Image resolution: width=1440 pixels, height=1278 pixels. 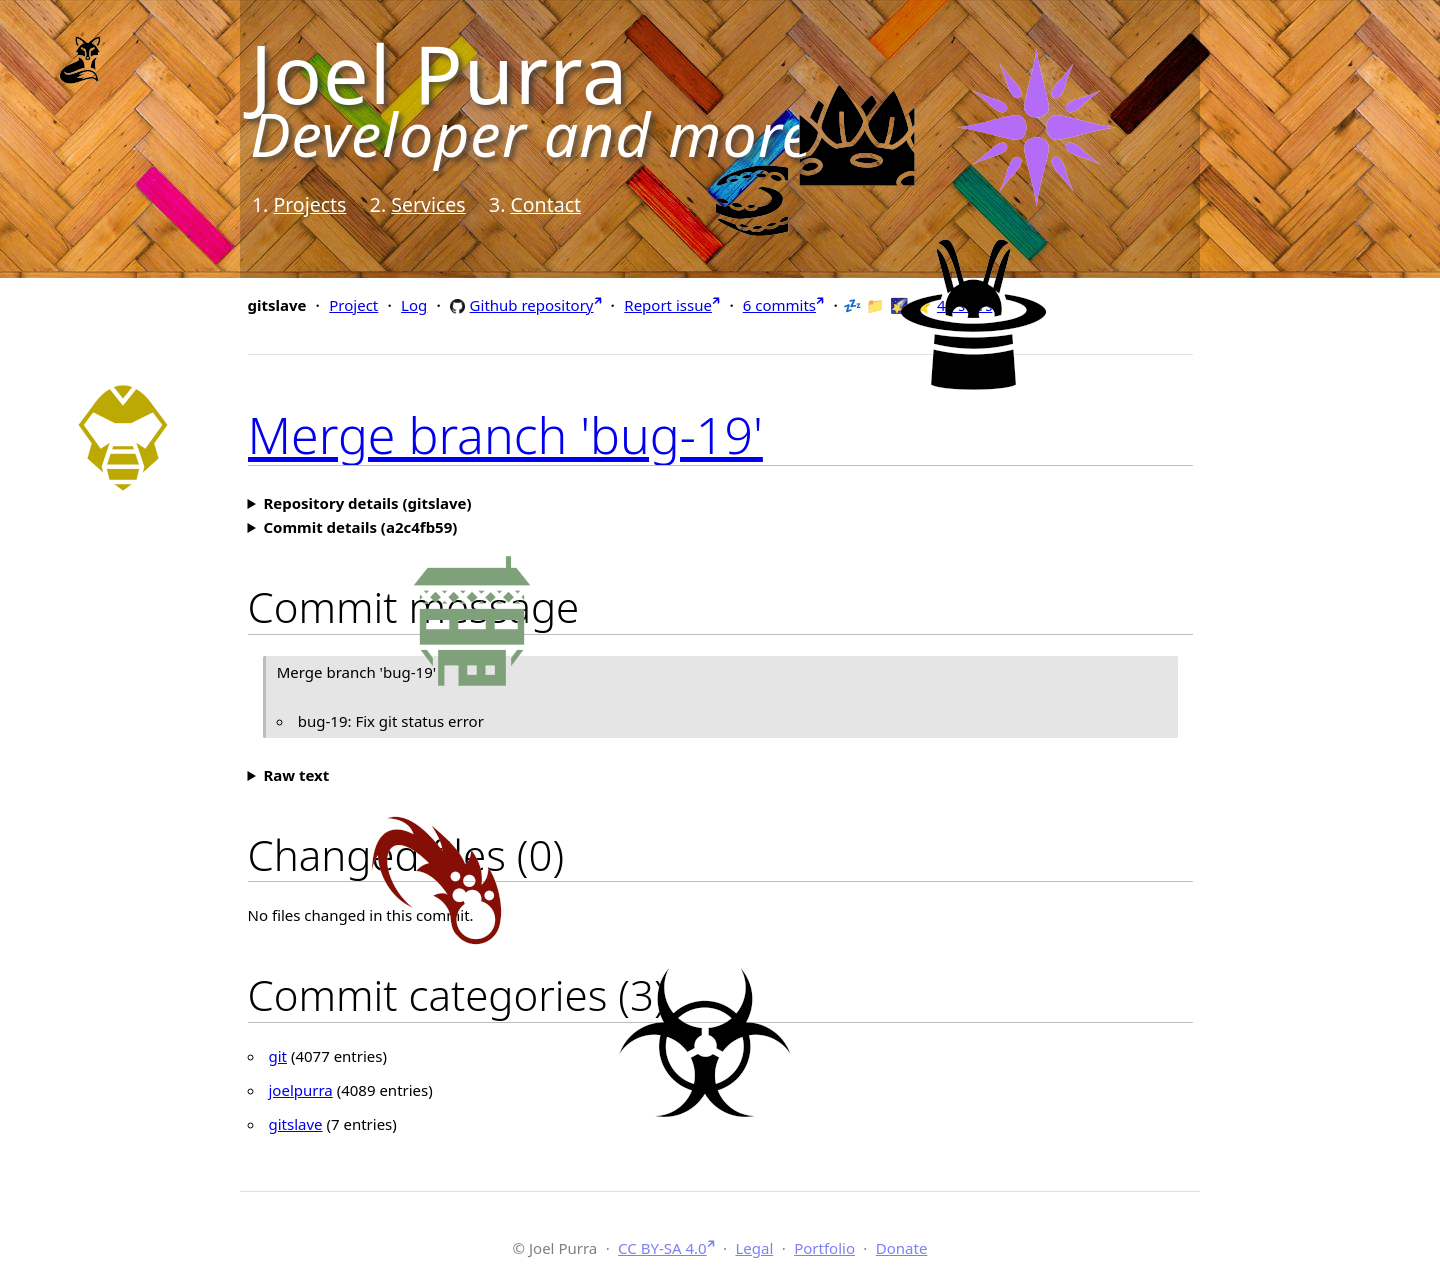 I want to click on access robot or mech customization options, so click(x=123, y=438).